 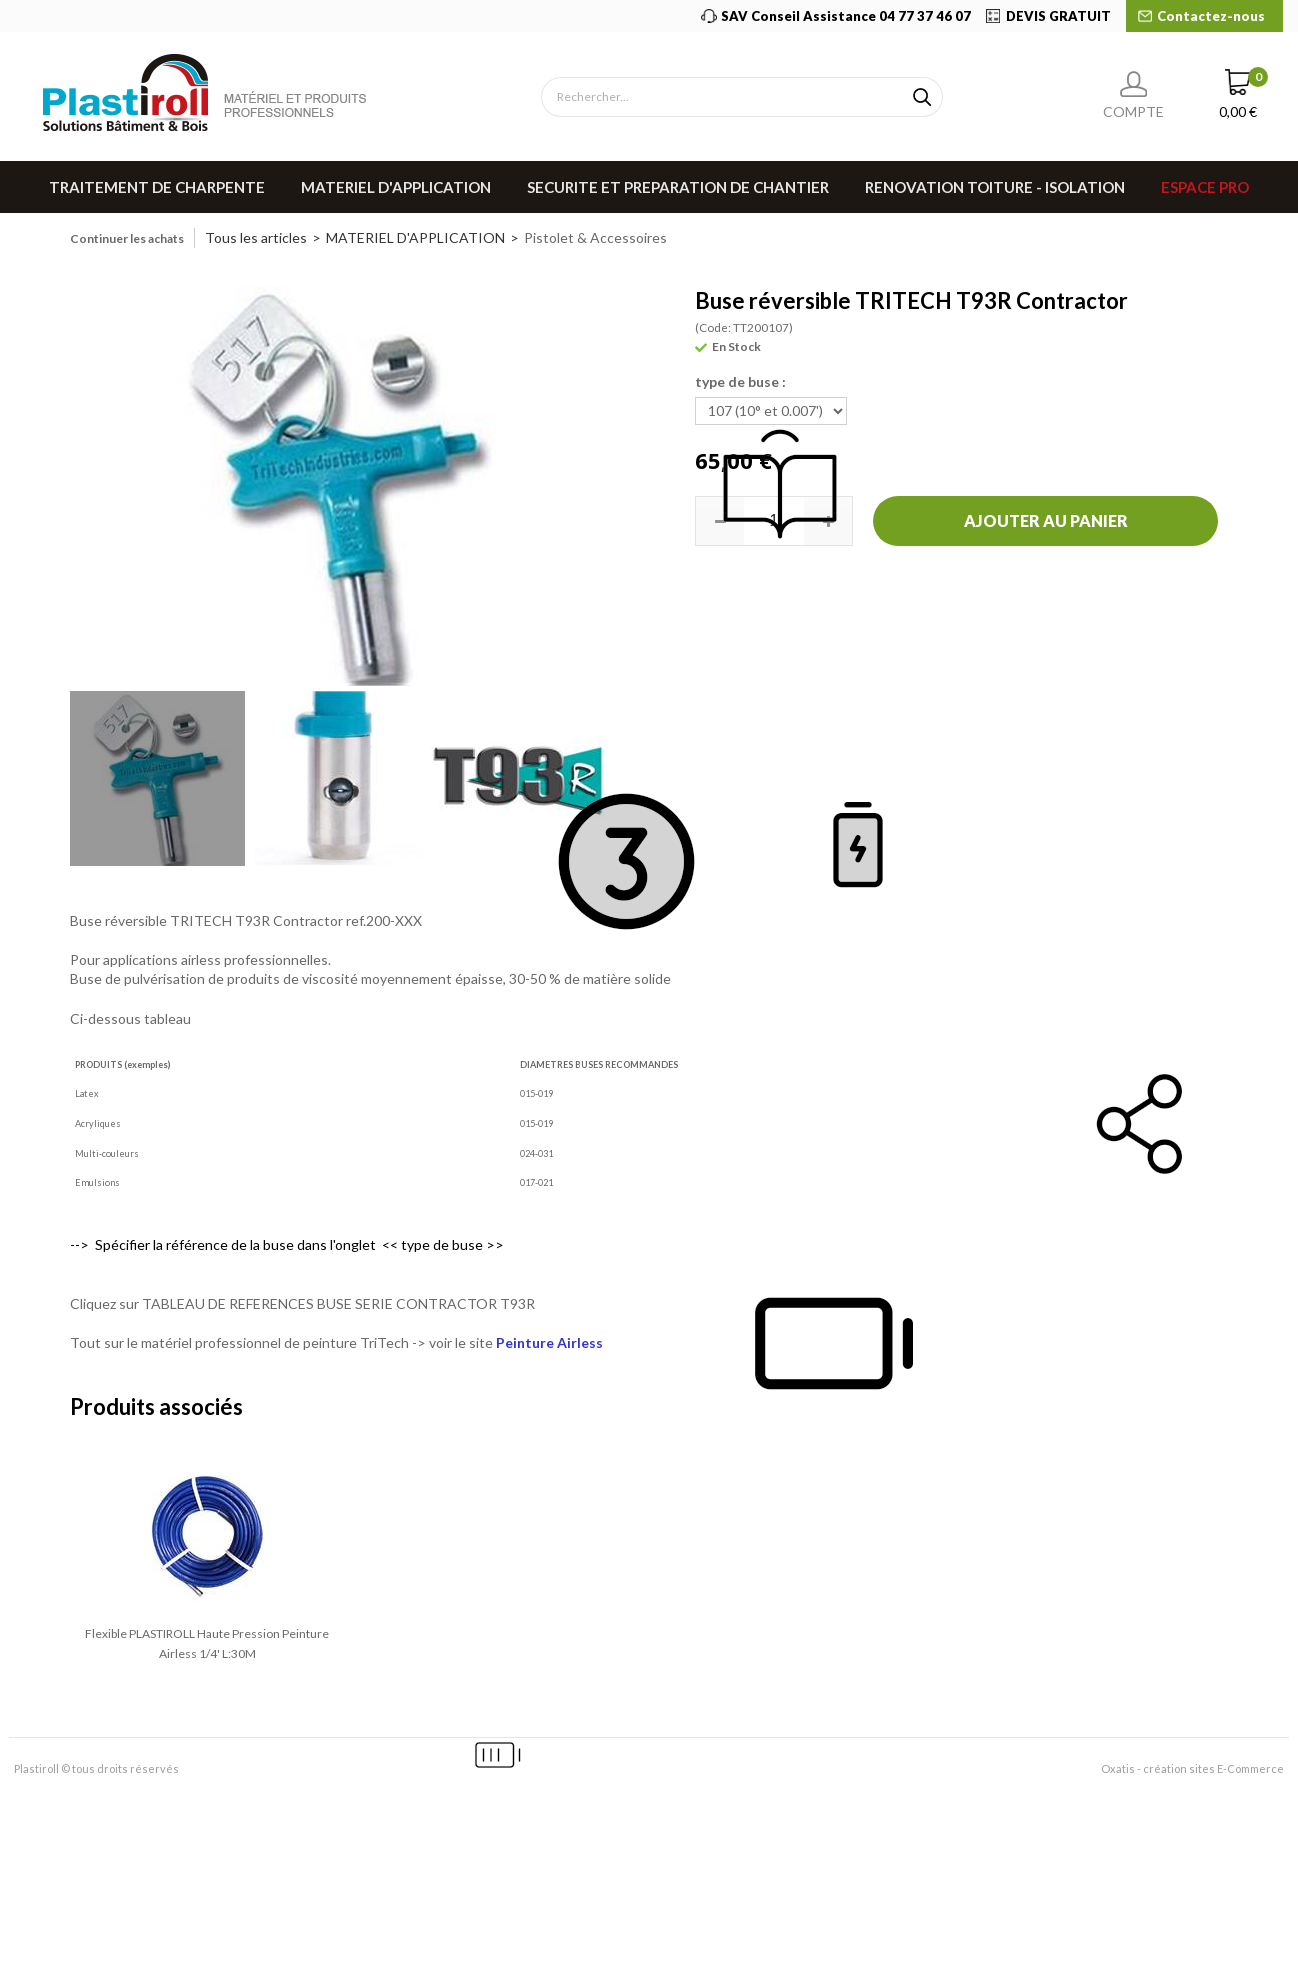 I want to click on indicates step three in a multi-step process, so click(x=626, y=861).